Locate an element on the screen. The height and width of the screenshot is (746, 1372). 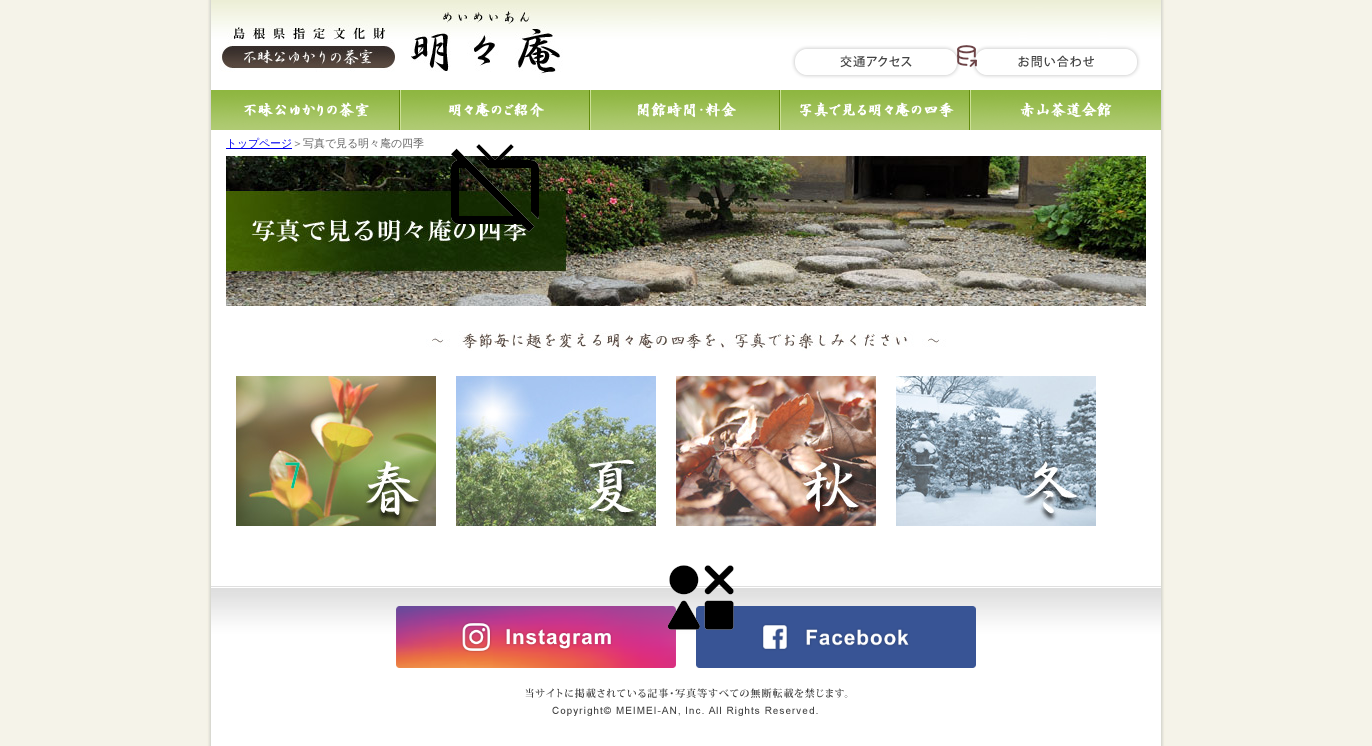
access icon library or symbol collection is located at coordinates (701, 597).